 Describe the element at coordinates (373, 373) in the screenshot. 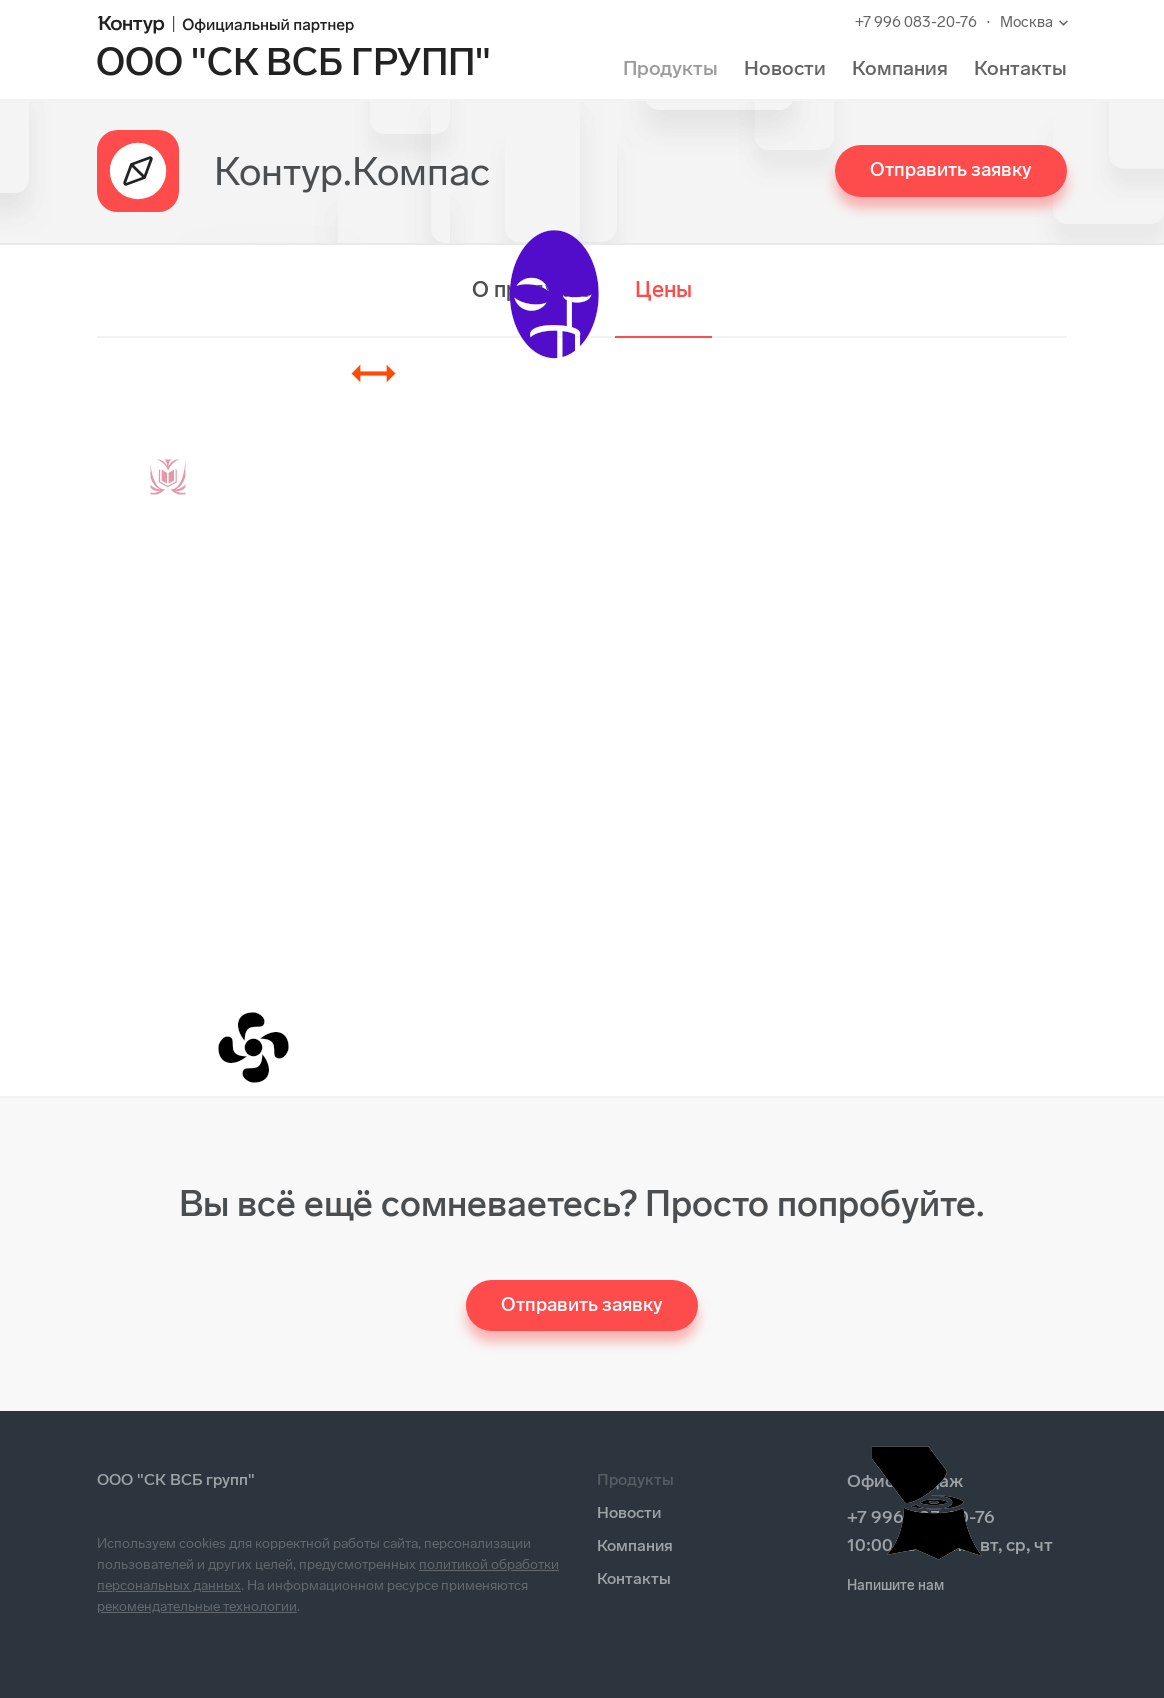

I see `flip image horizontally` at that location.